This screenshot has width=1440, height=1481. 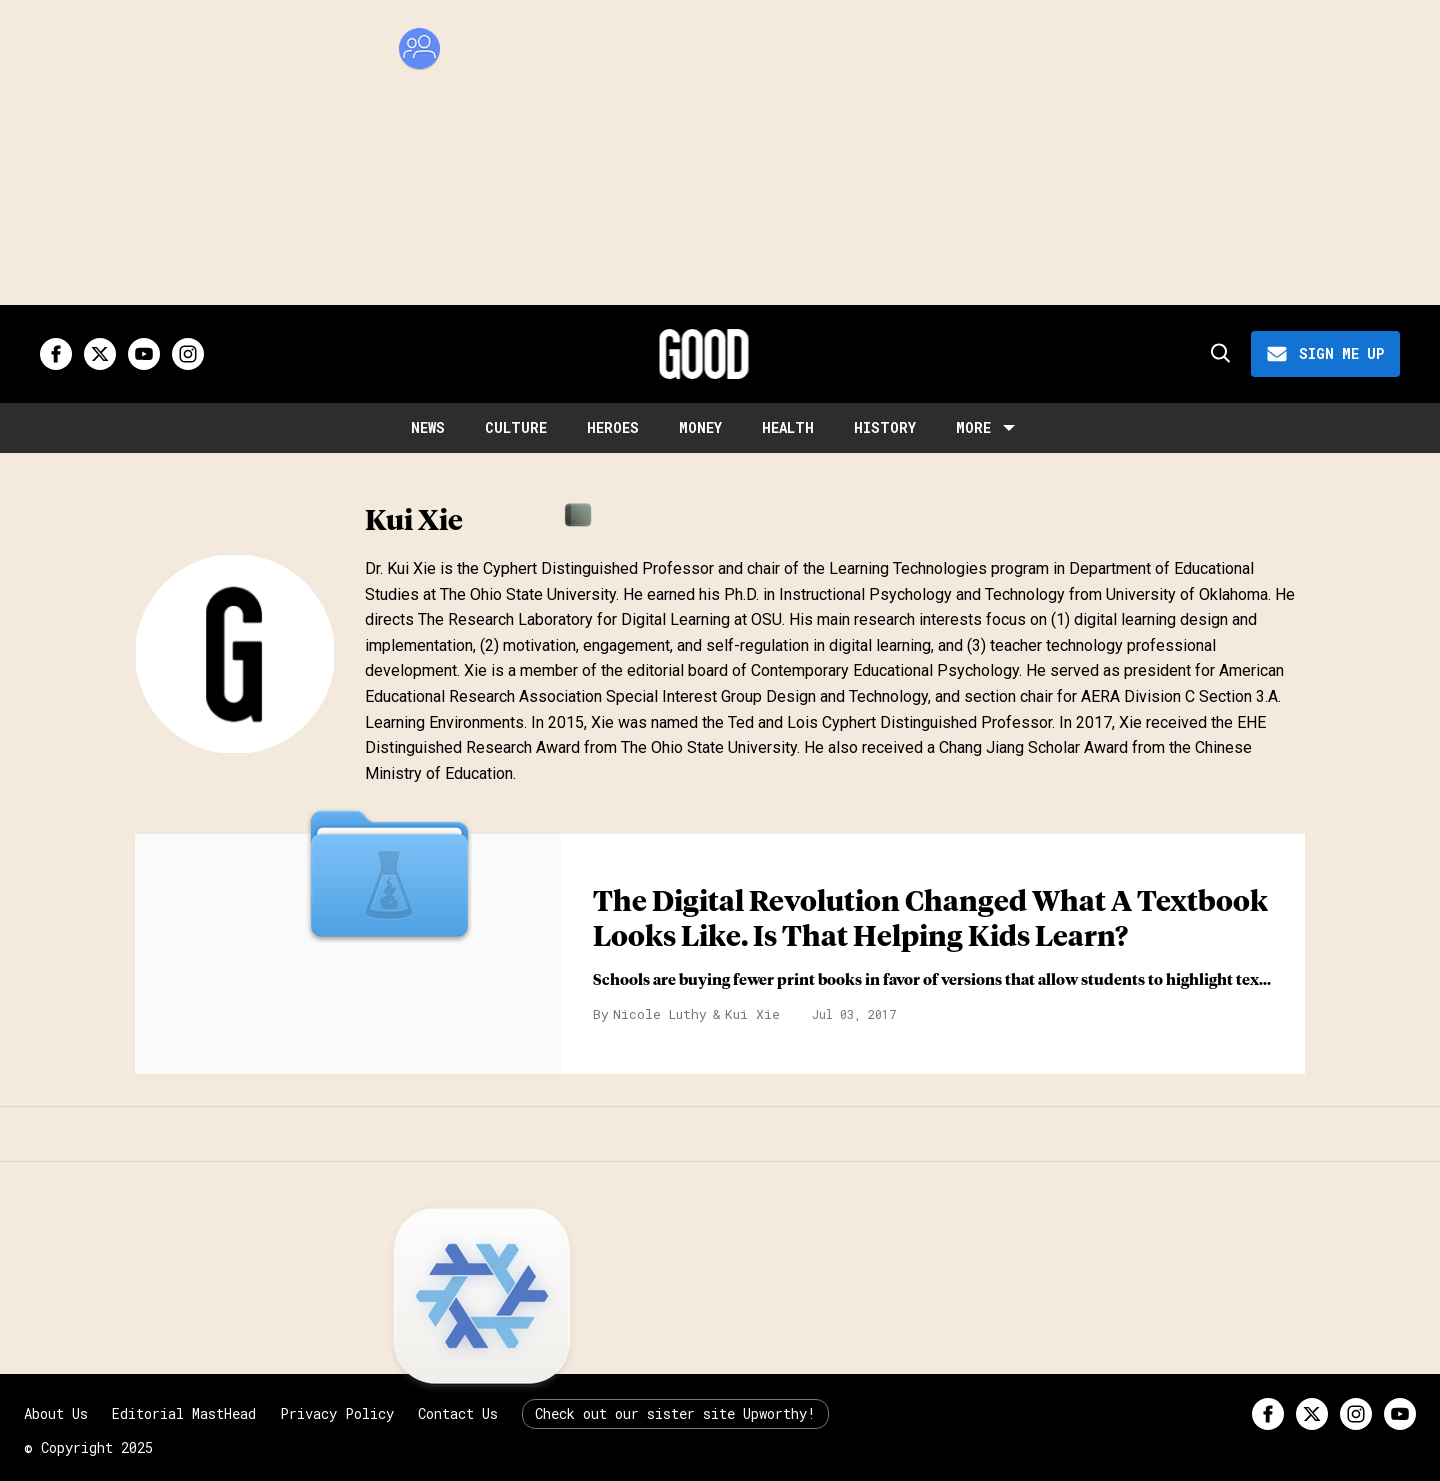 What do you see at coordinates (578, 514) in the screenshot?
I see `access your desktop folder` at bounding box center [578, 514].